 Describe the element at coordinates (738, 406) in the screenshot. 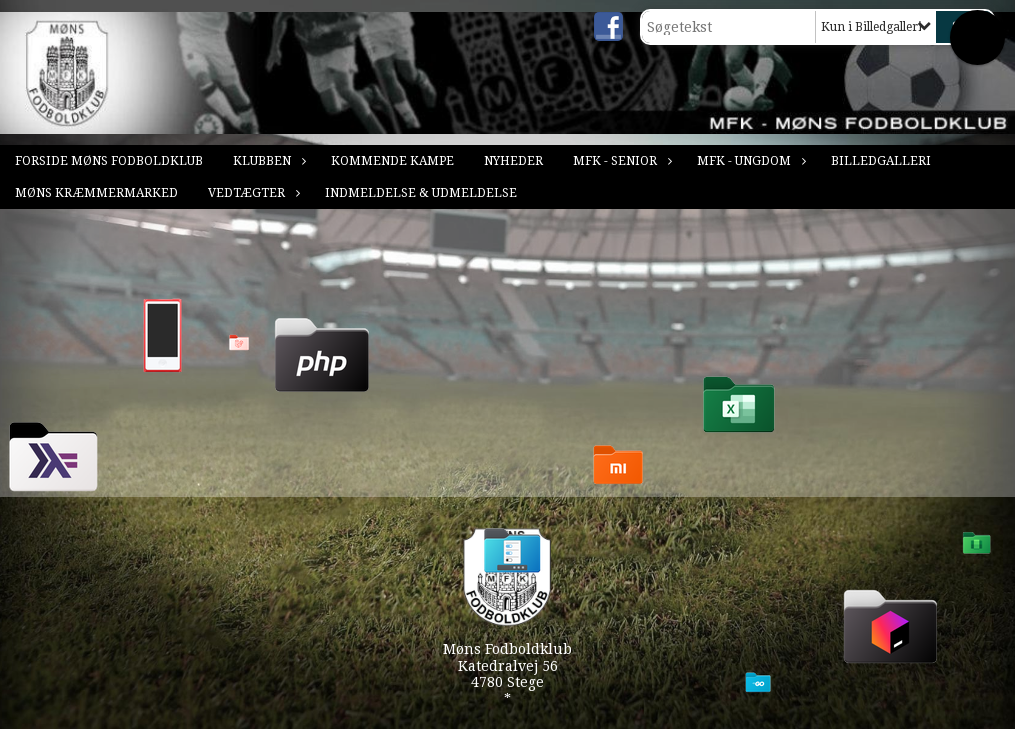

I see `open folder containing excel spreadsheets` at that location.